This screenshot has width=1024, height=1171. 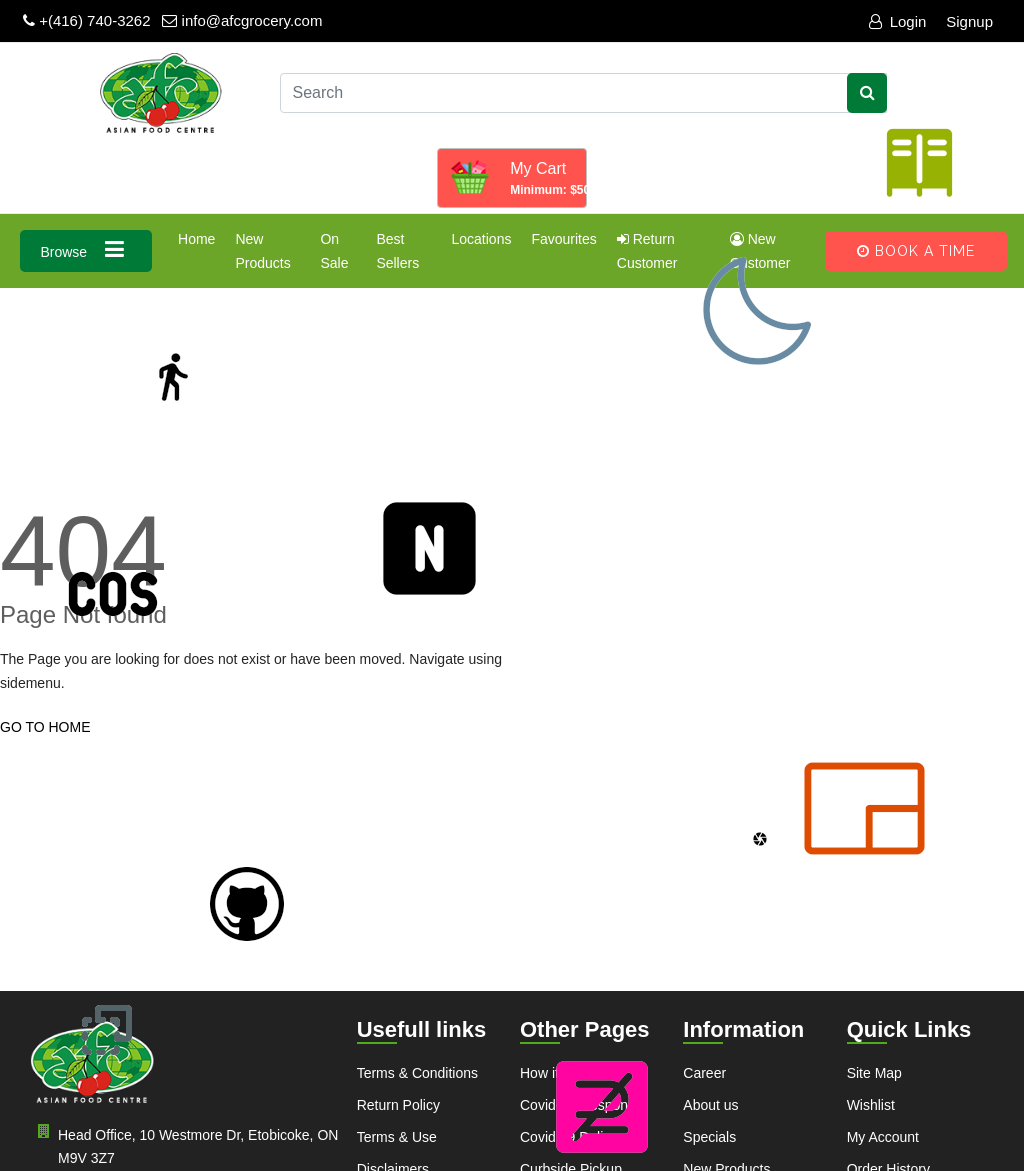 I want to click on get walking directions, so click(x=172, y=376).